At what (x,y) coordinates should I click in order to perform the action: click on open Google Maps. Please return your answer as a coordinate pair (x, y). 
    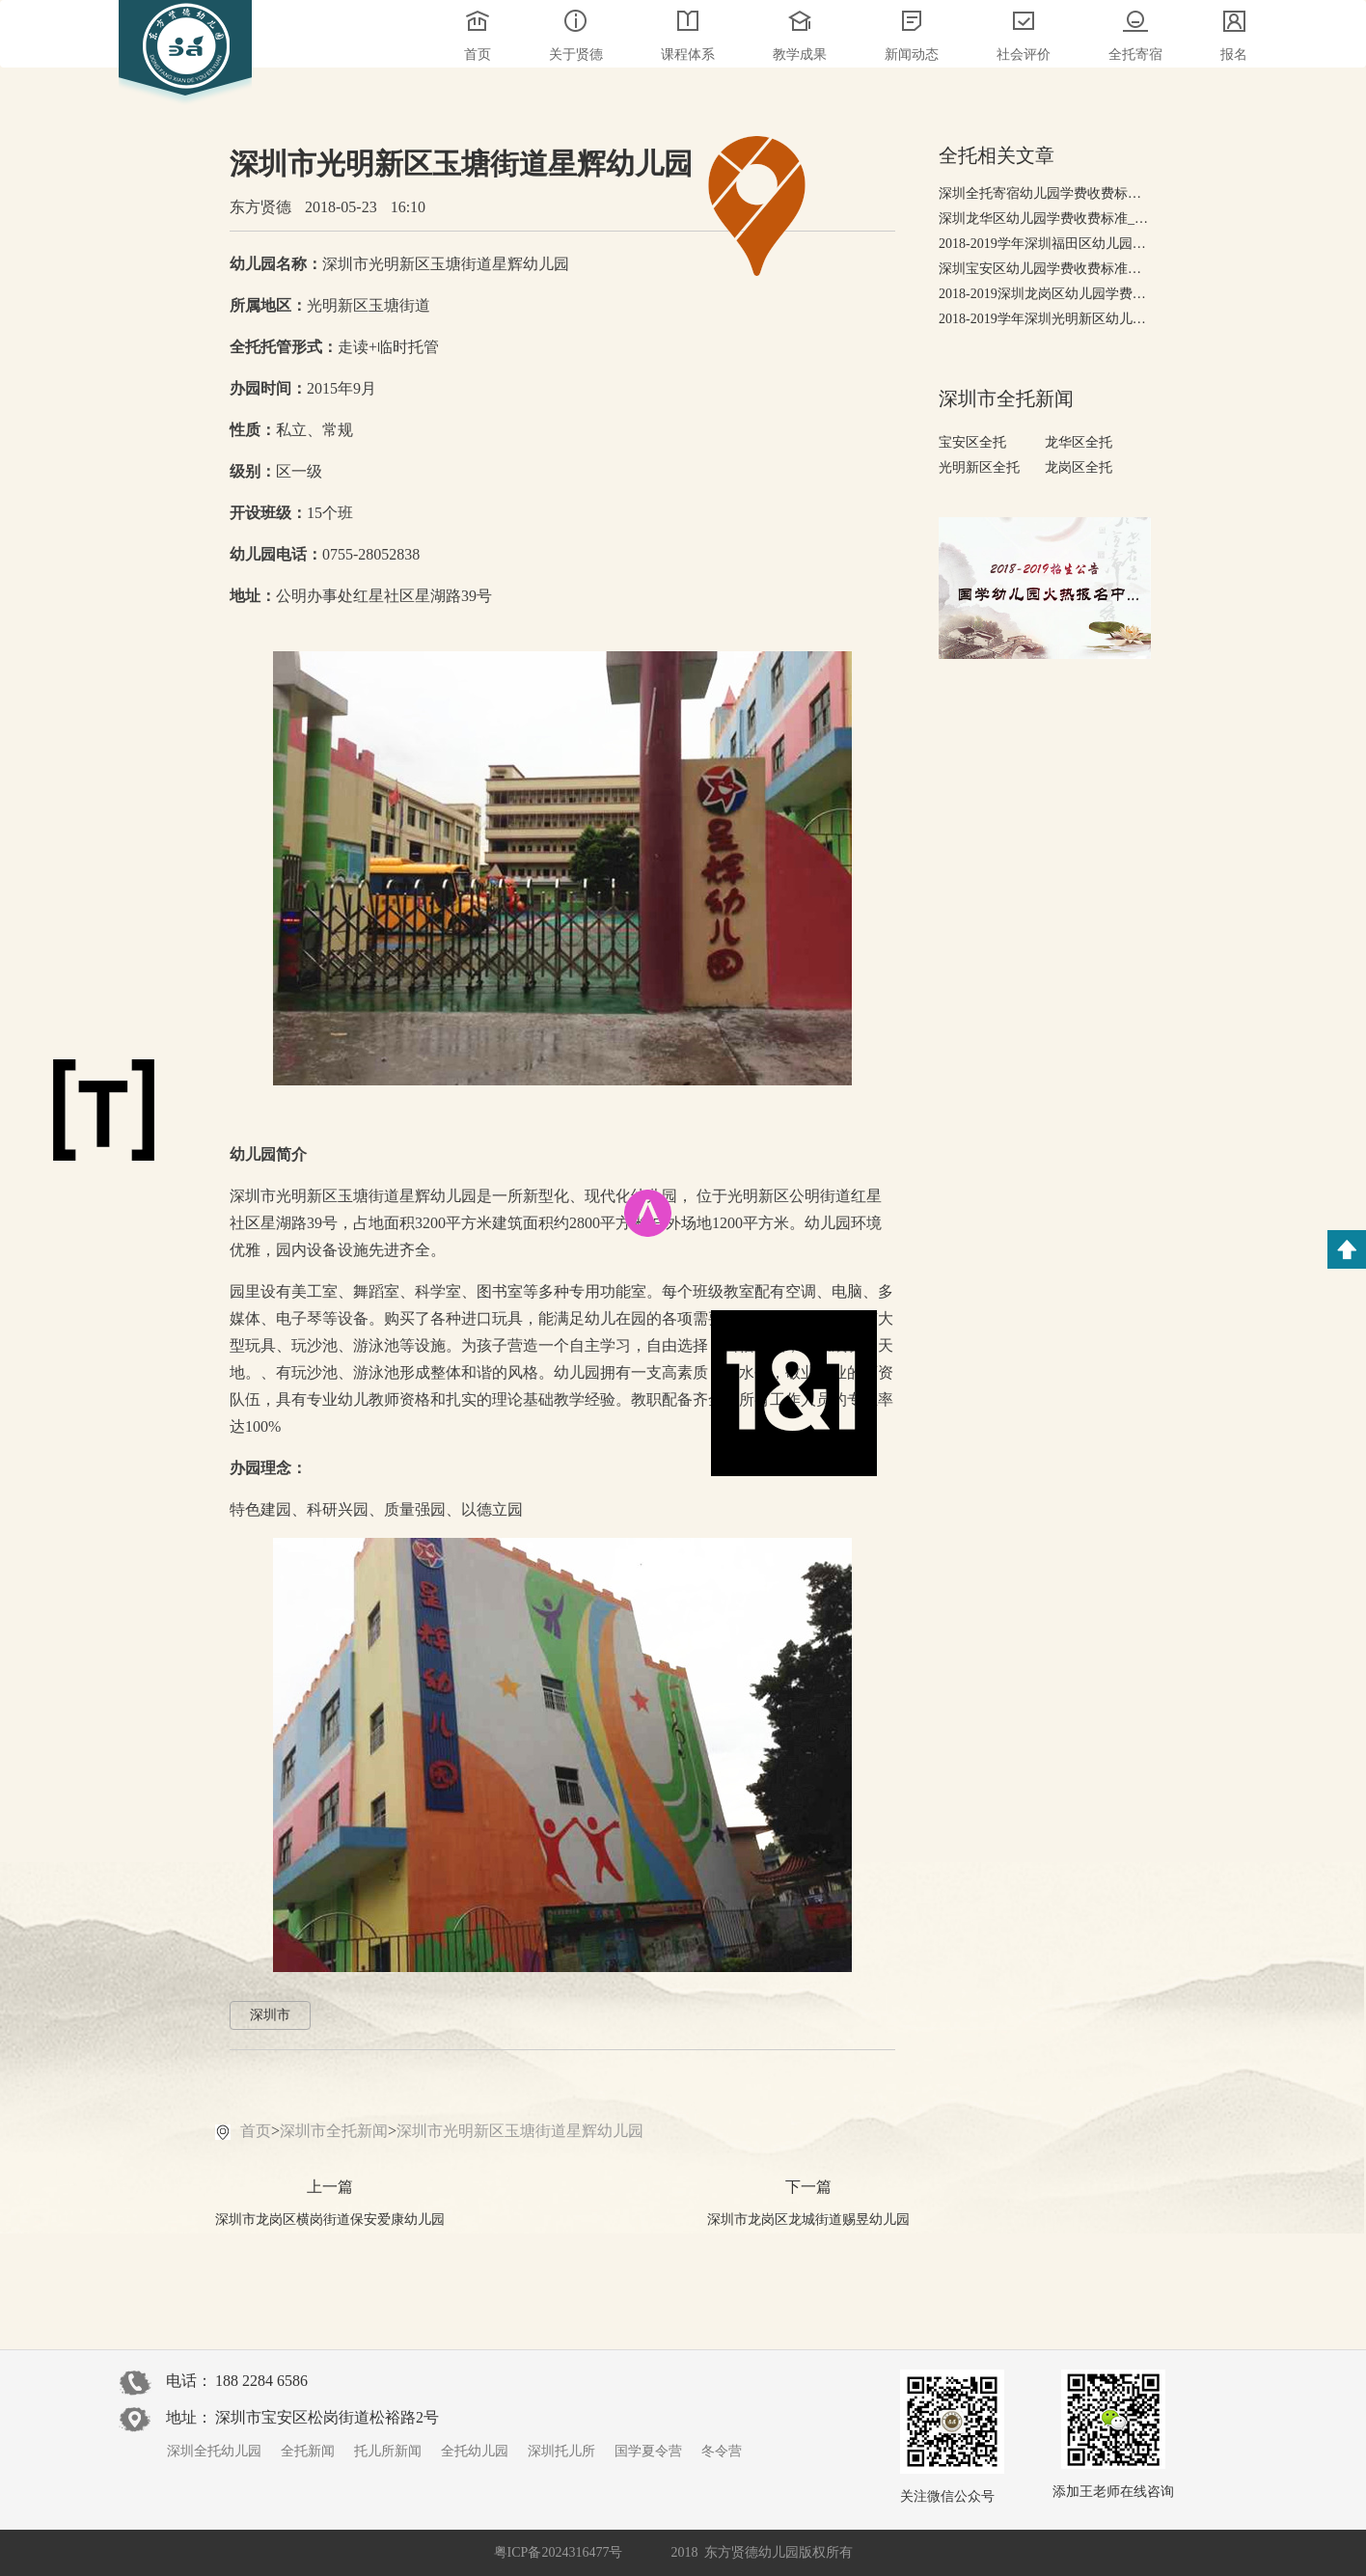
    Looking at the image, I should click on (756, 206).